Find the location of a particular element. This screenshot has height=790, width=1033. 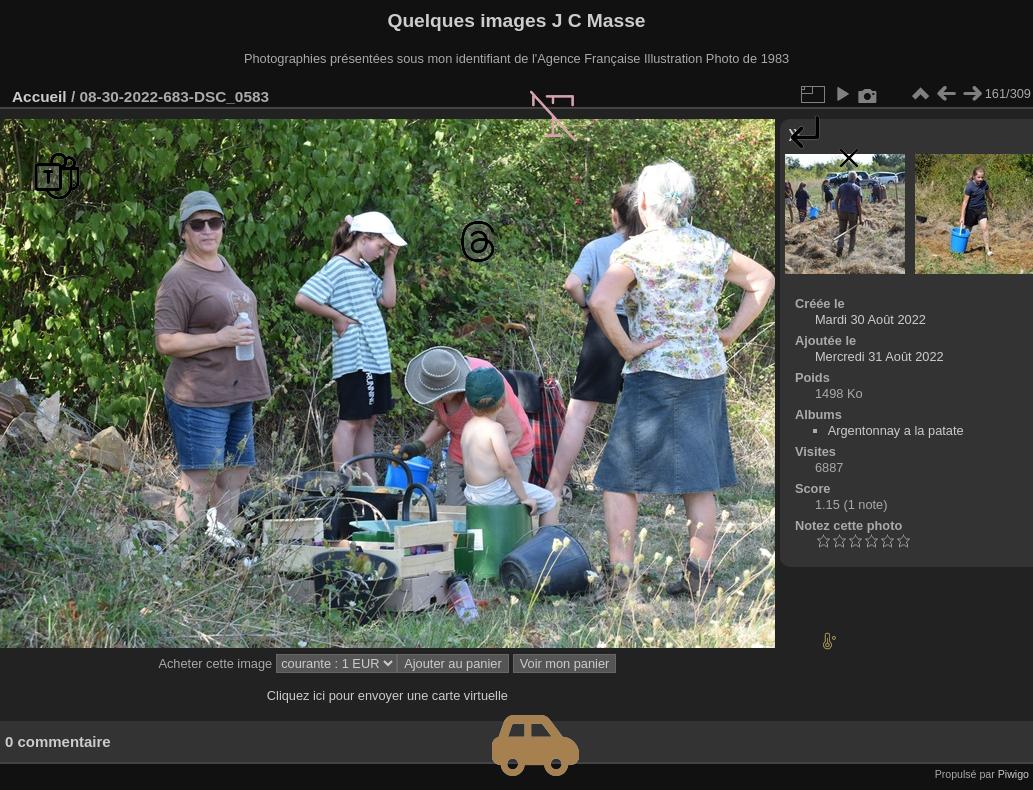

close the current window or dialog is located at coordinates (849, 158).